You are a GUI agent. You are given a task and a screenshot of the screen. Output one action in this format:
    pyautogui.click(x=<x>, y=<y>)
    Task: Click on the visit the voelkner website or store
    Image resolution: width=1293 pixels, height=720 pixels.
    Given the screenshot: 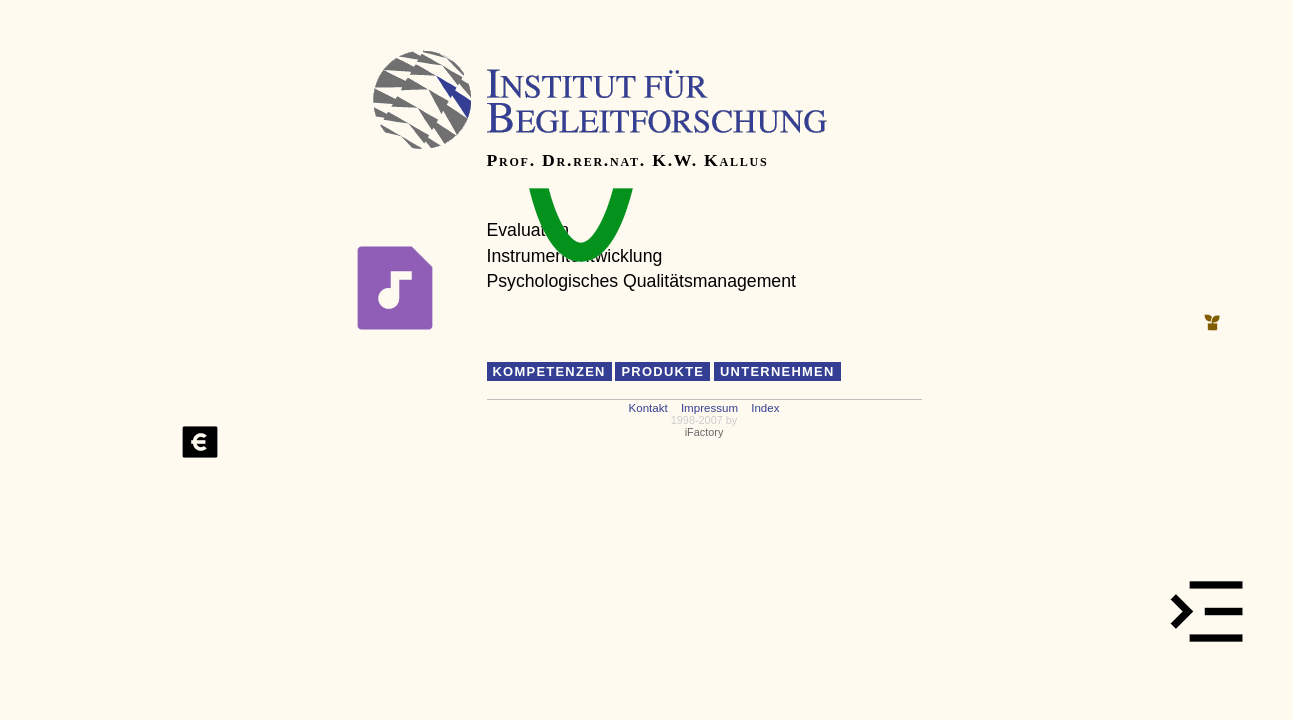 What is the action you would take?
    pyautogui.click(x=581, y=225)
    